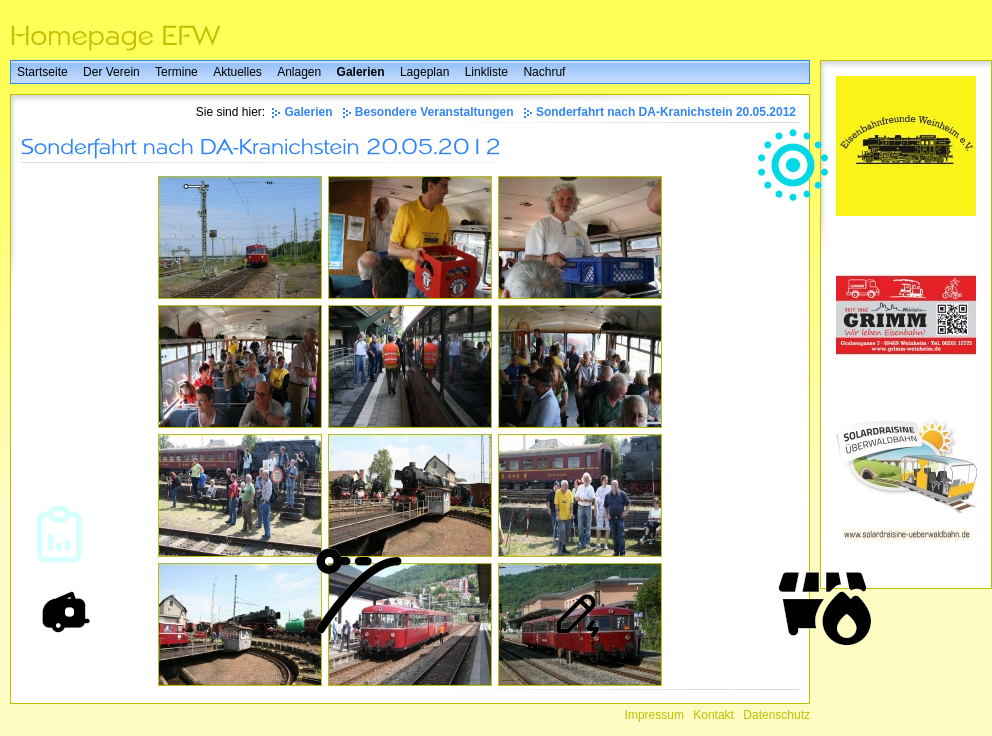 This screenshot has width=992, height=736. What do you see at coordinates (359, 591) in the screenshot?
I see `adjust animation easing curve control point` at bounding box center [359, 591].